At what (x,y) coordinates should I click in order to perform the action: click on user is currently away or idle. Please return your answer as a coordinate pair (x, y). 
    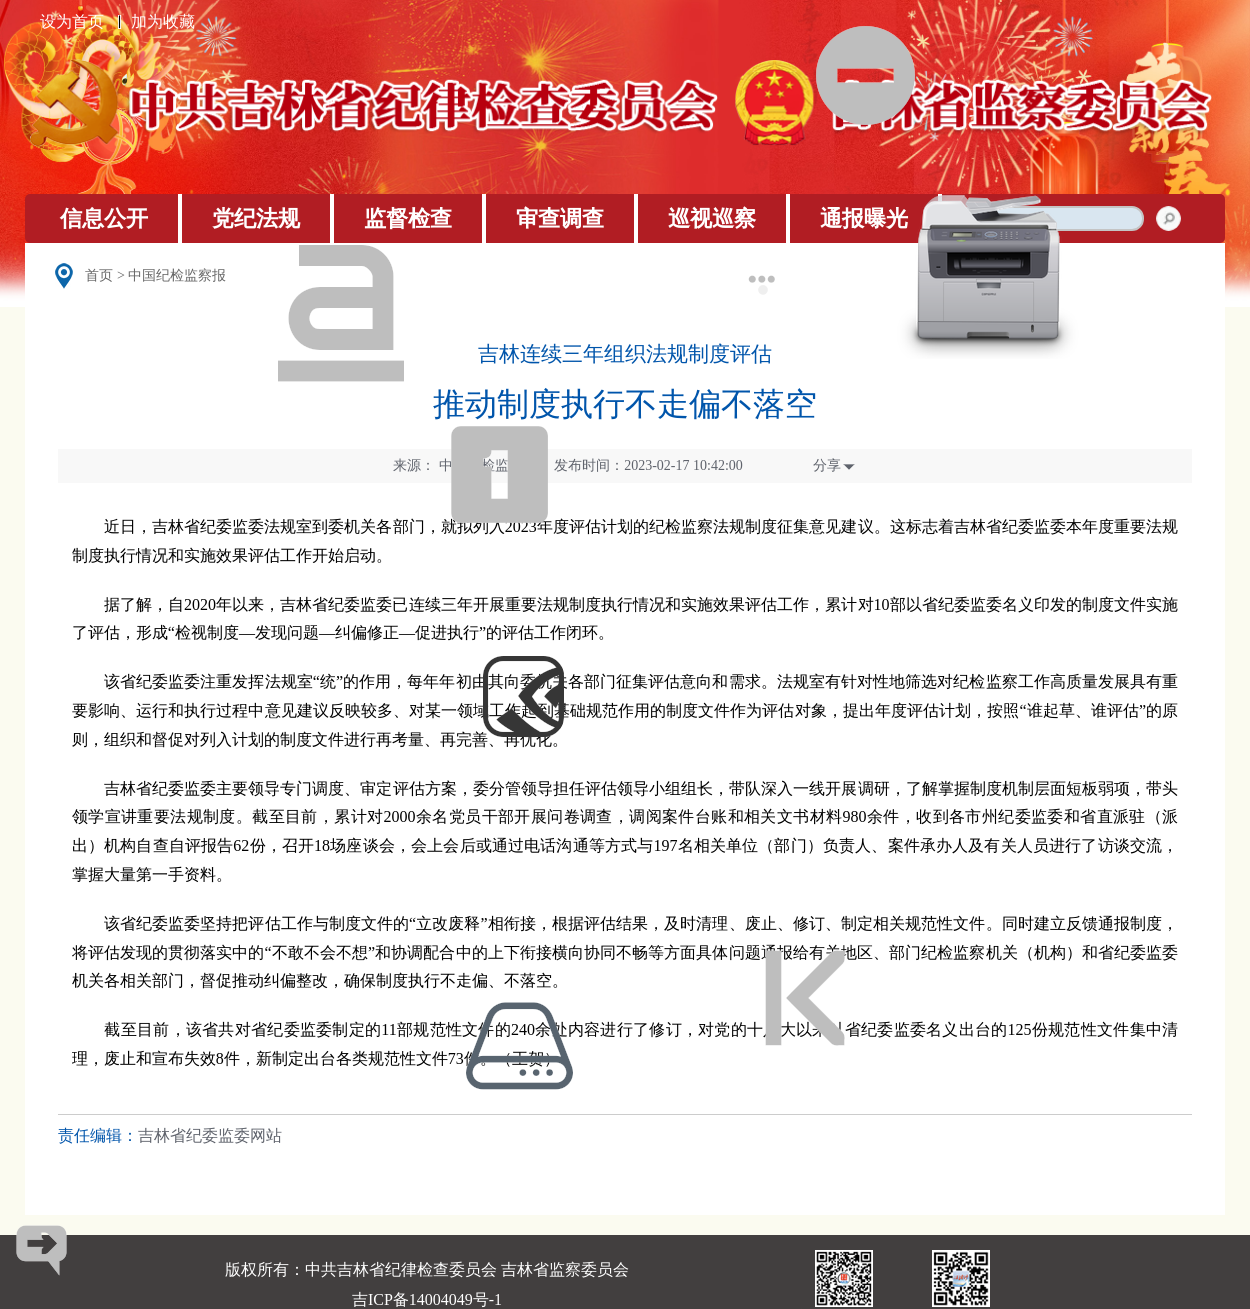
    Looking at the image, I should click on (41, 1250).